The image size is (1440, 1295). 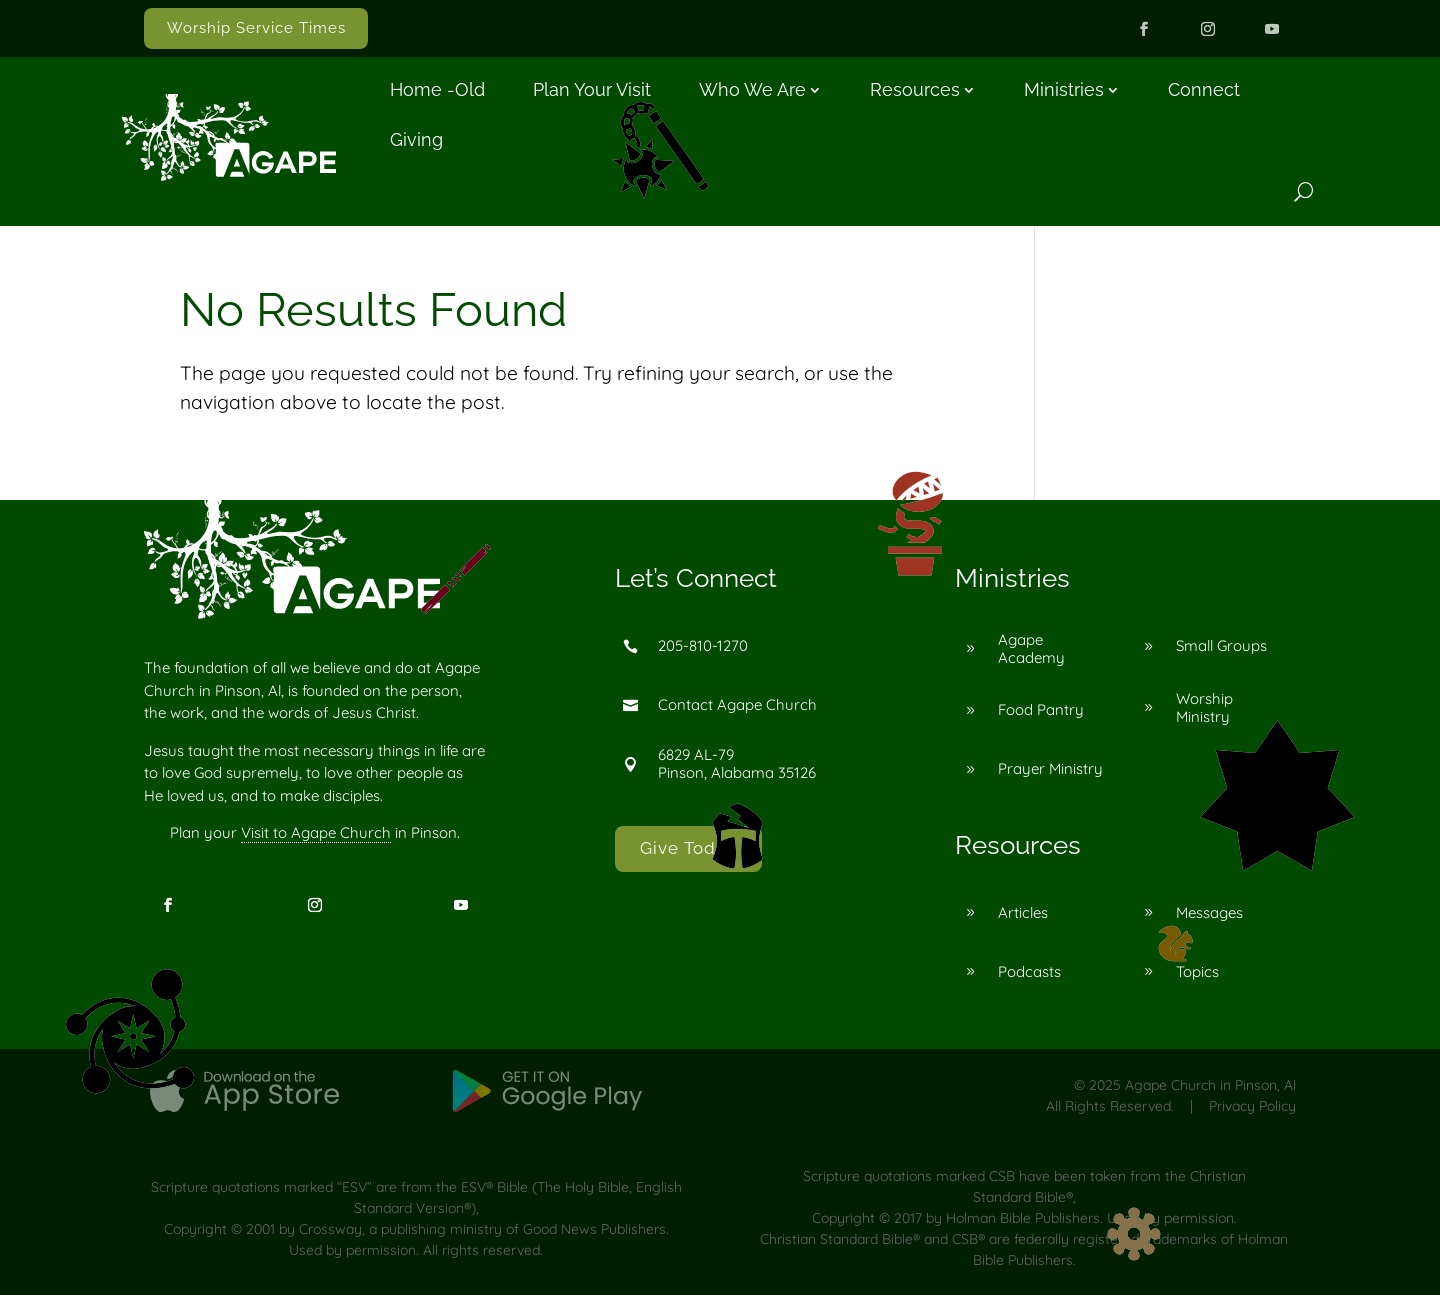 I want to click on select flail weapon in game inventory, so click(x=660, y=150).